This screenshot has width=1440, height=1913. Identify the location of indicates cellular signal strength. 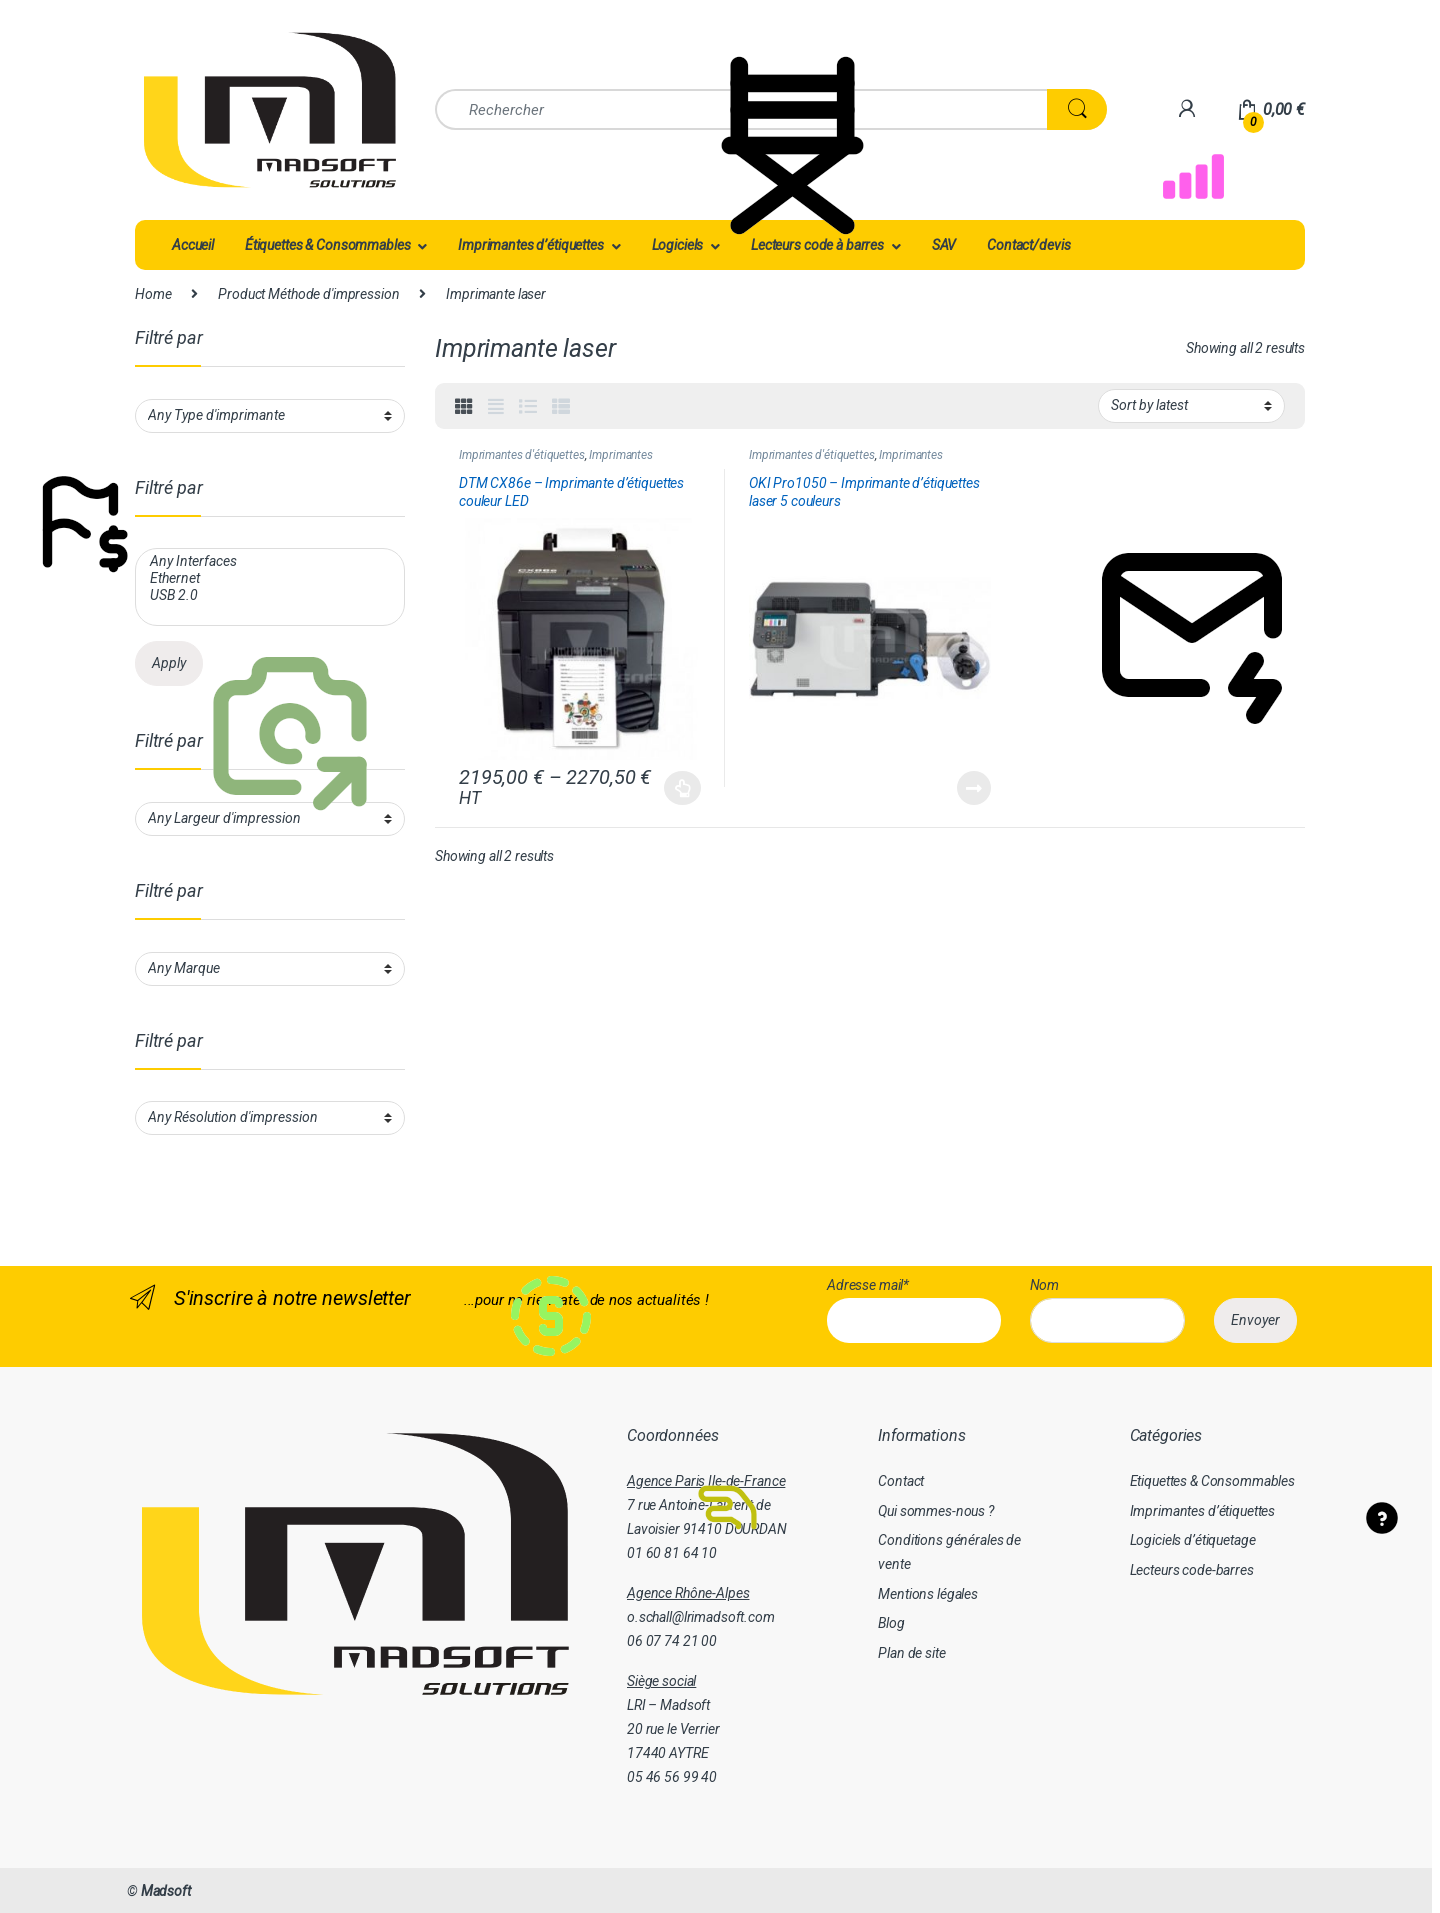
(1193, 176).